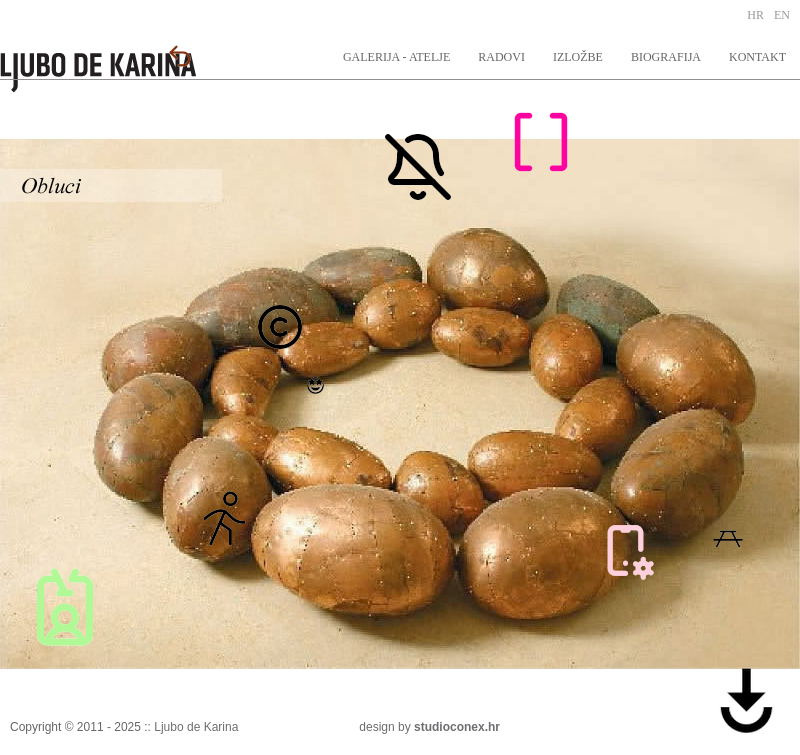  Describe the element at coordinates (224, 518) in the screenshot. I see `pedestrian or walking directions mode` at that location.